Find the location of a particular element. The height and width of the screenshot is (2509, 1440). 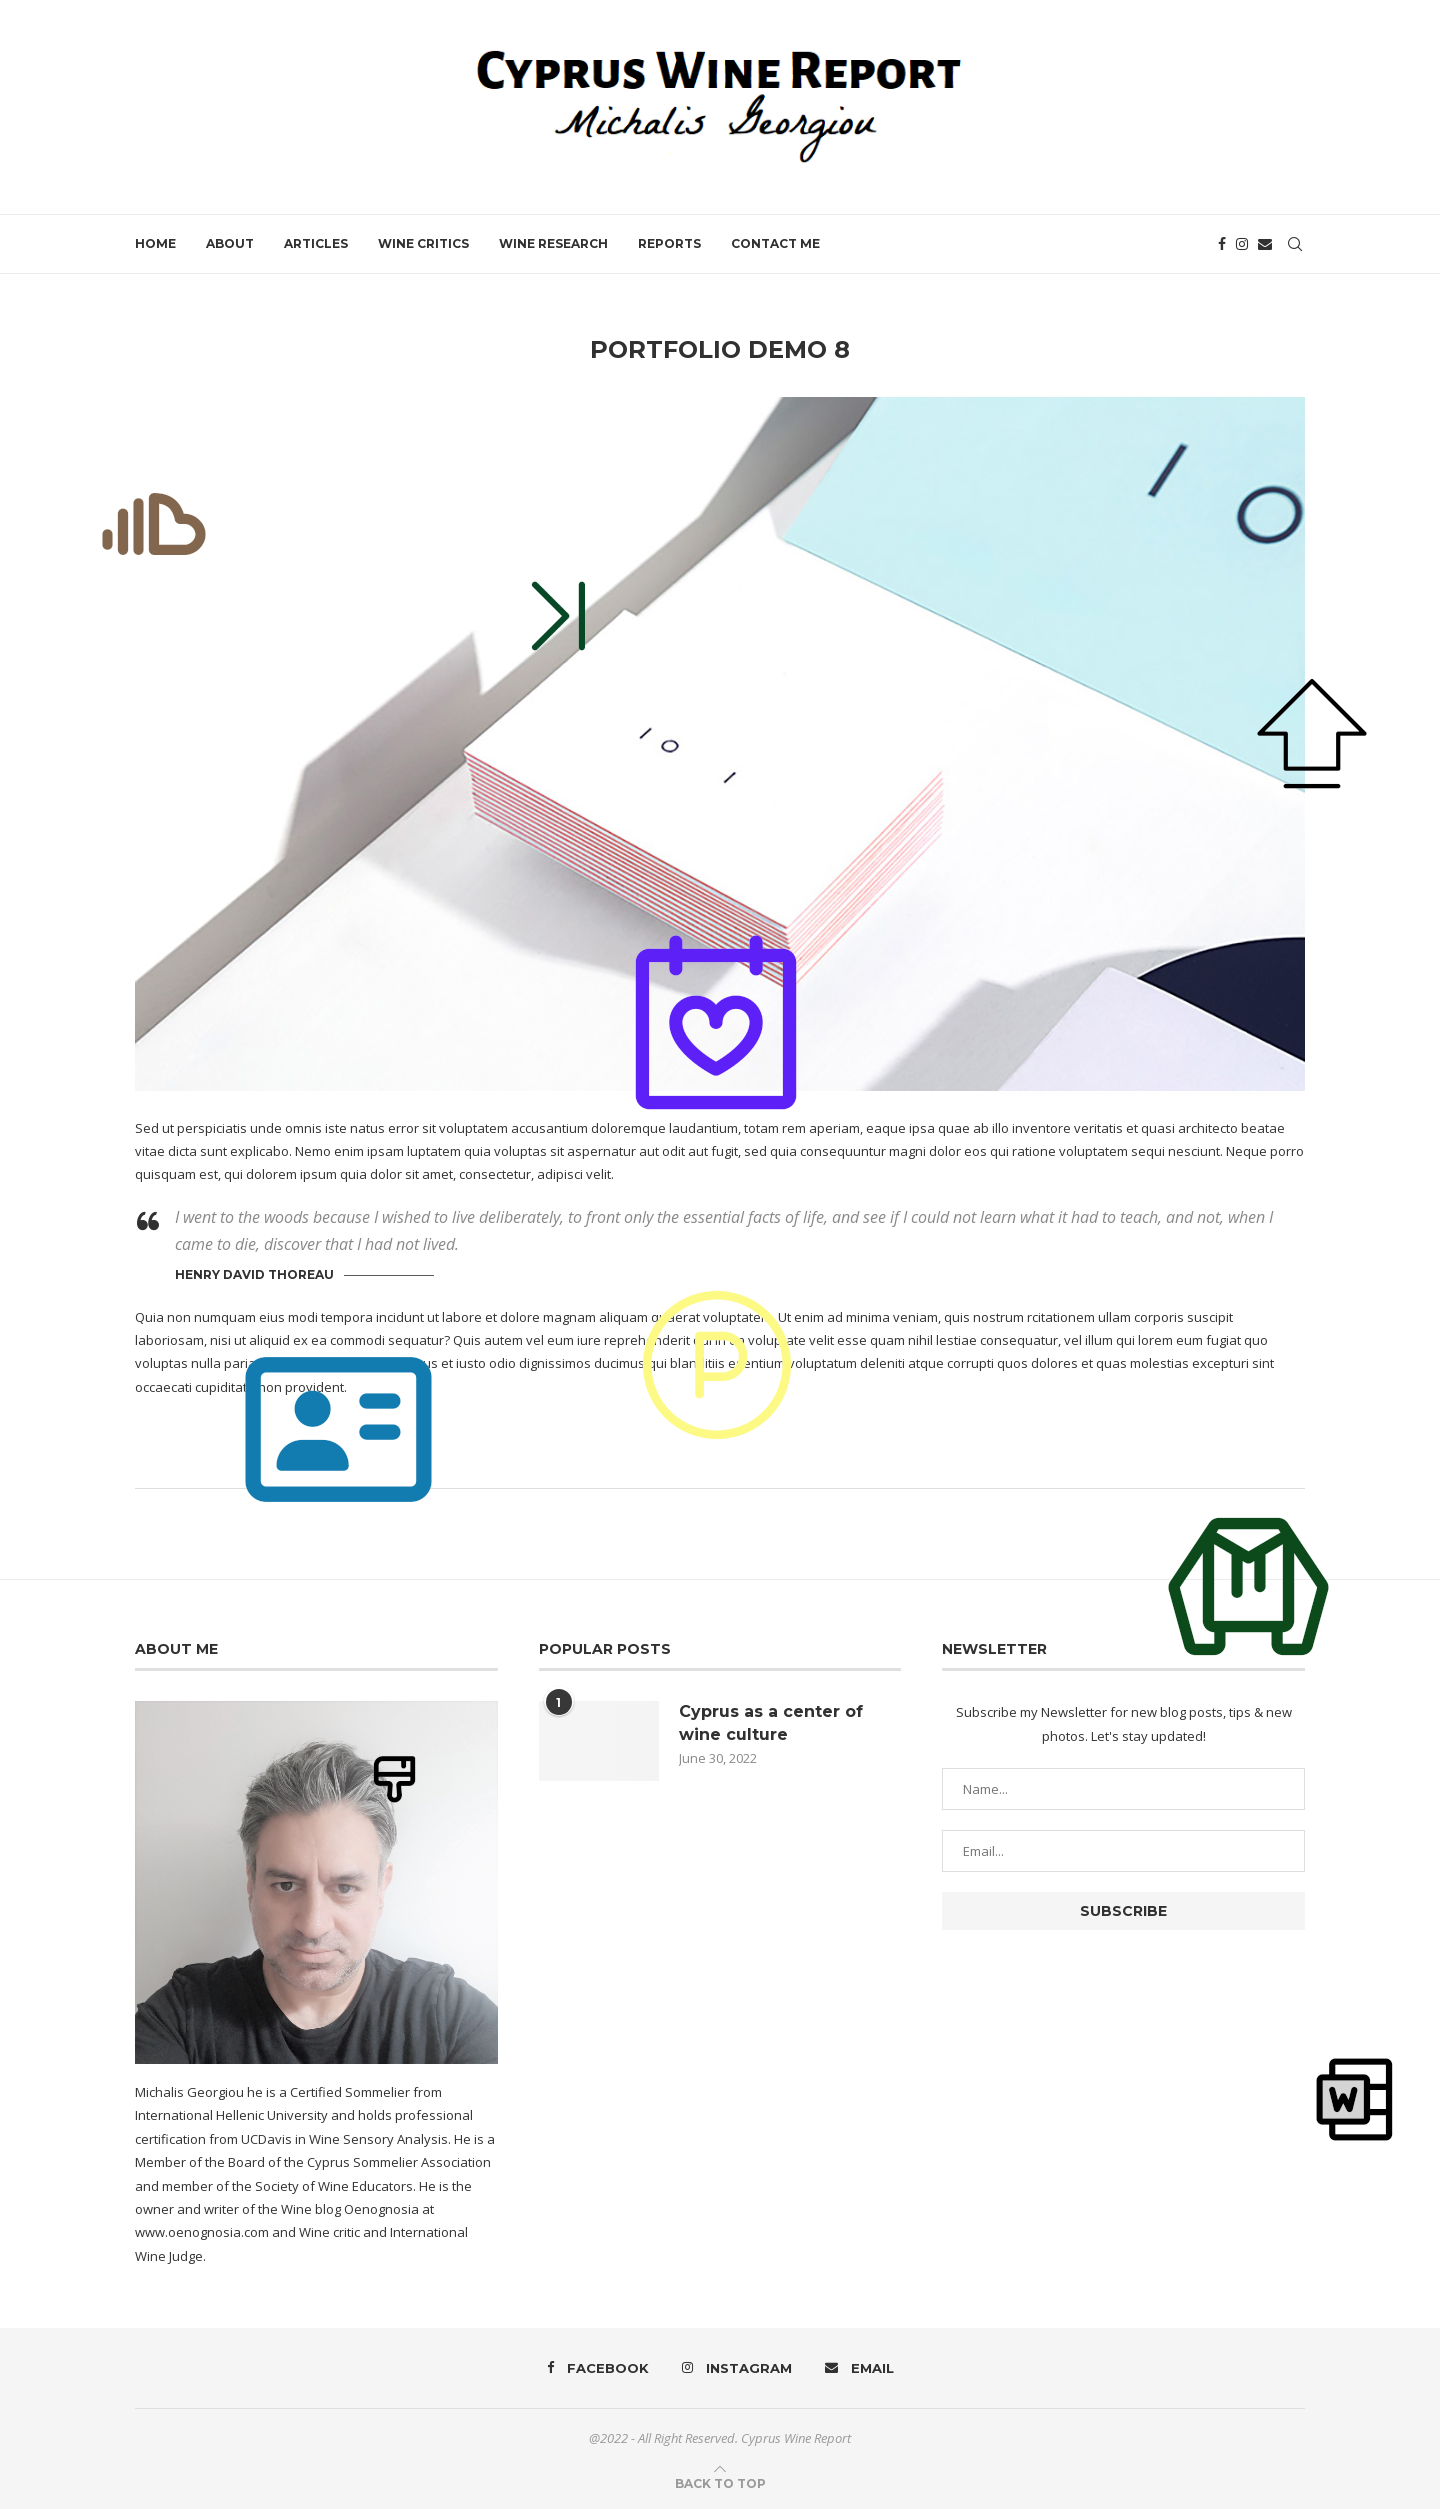

browse clothing or apparel items is located at coordinates (1248, 1586).